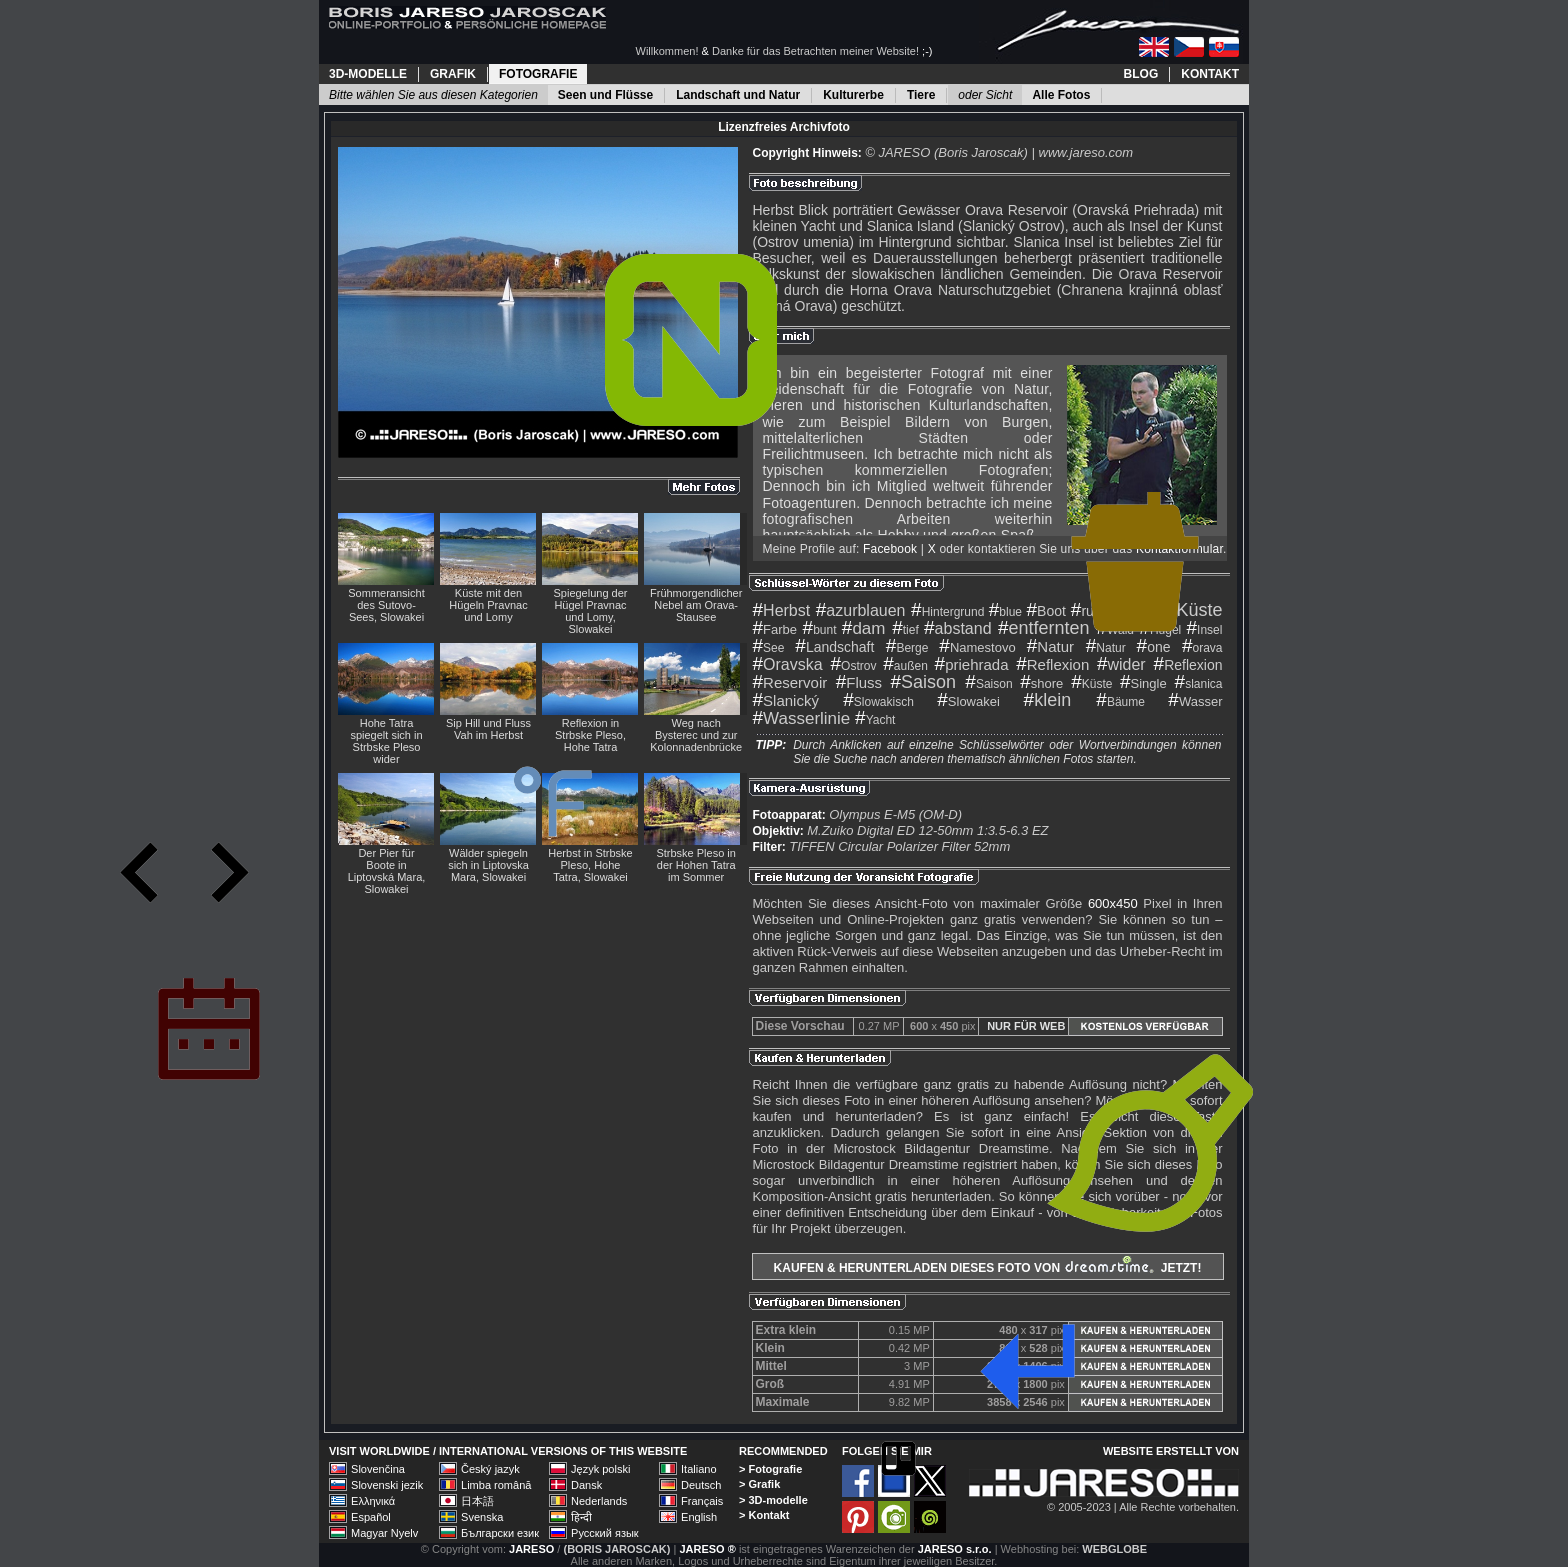 The width and height of the screenshot is (1568, 1567). What do you see at coordinates (1033, 1365) in the screenshot?
I see `return to previous line or submit input` at bounding box center [1033, 1365].